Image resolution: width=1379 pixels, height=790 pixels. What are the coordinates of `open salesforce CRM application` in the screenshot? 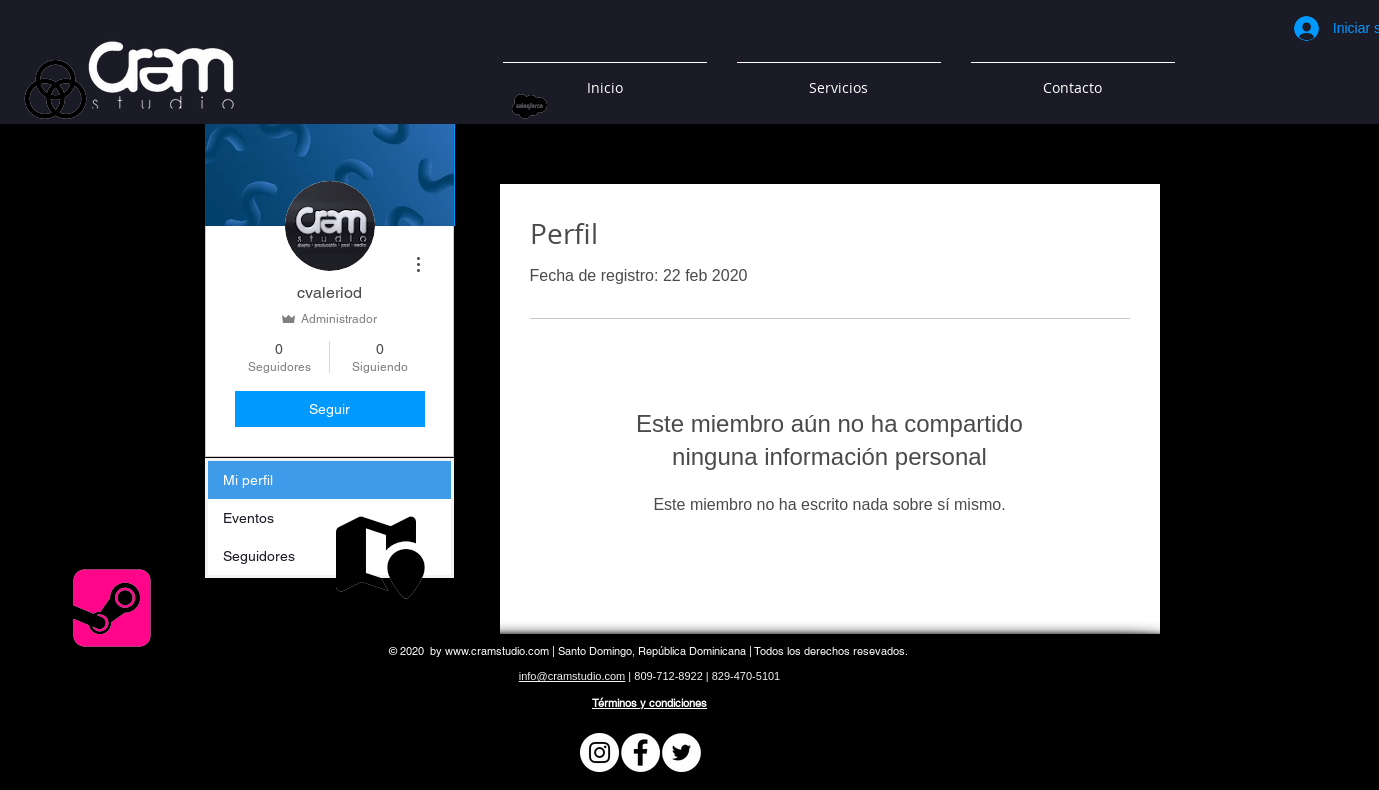 It's located at (529, 106).